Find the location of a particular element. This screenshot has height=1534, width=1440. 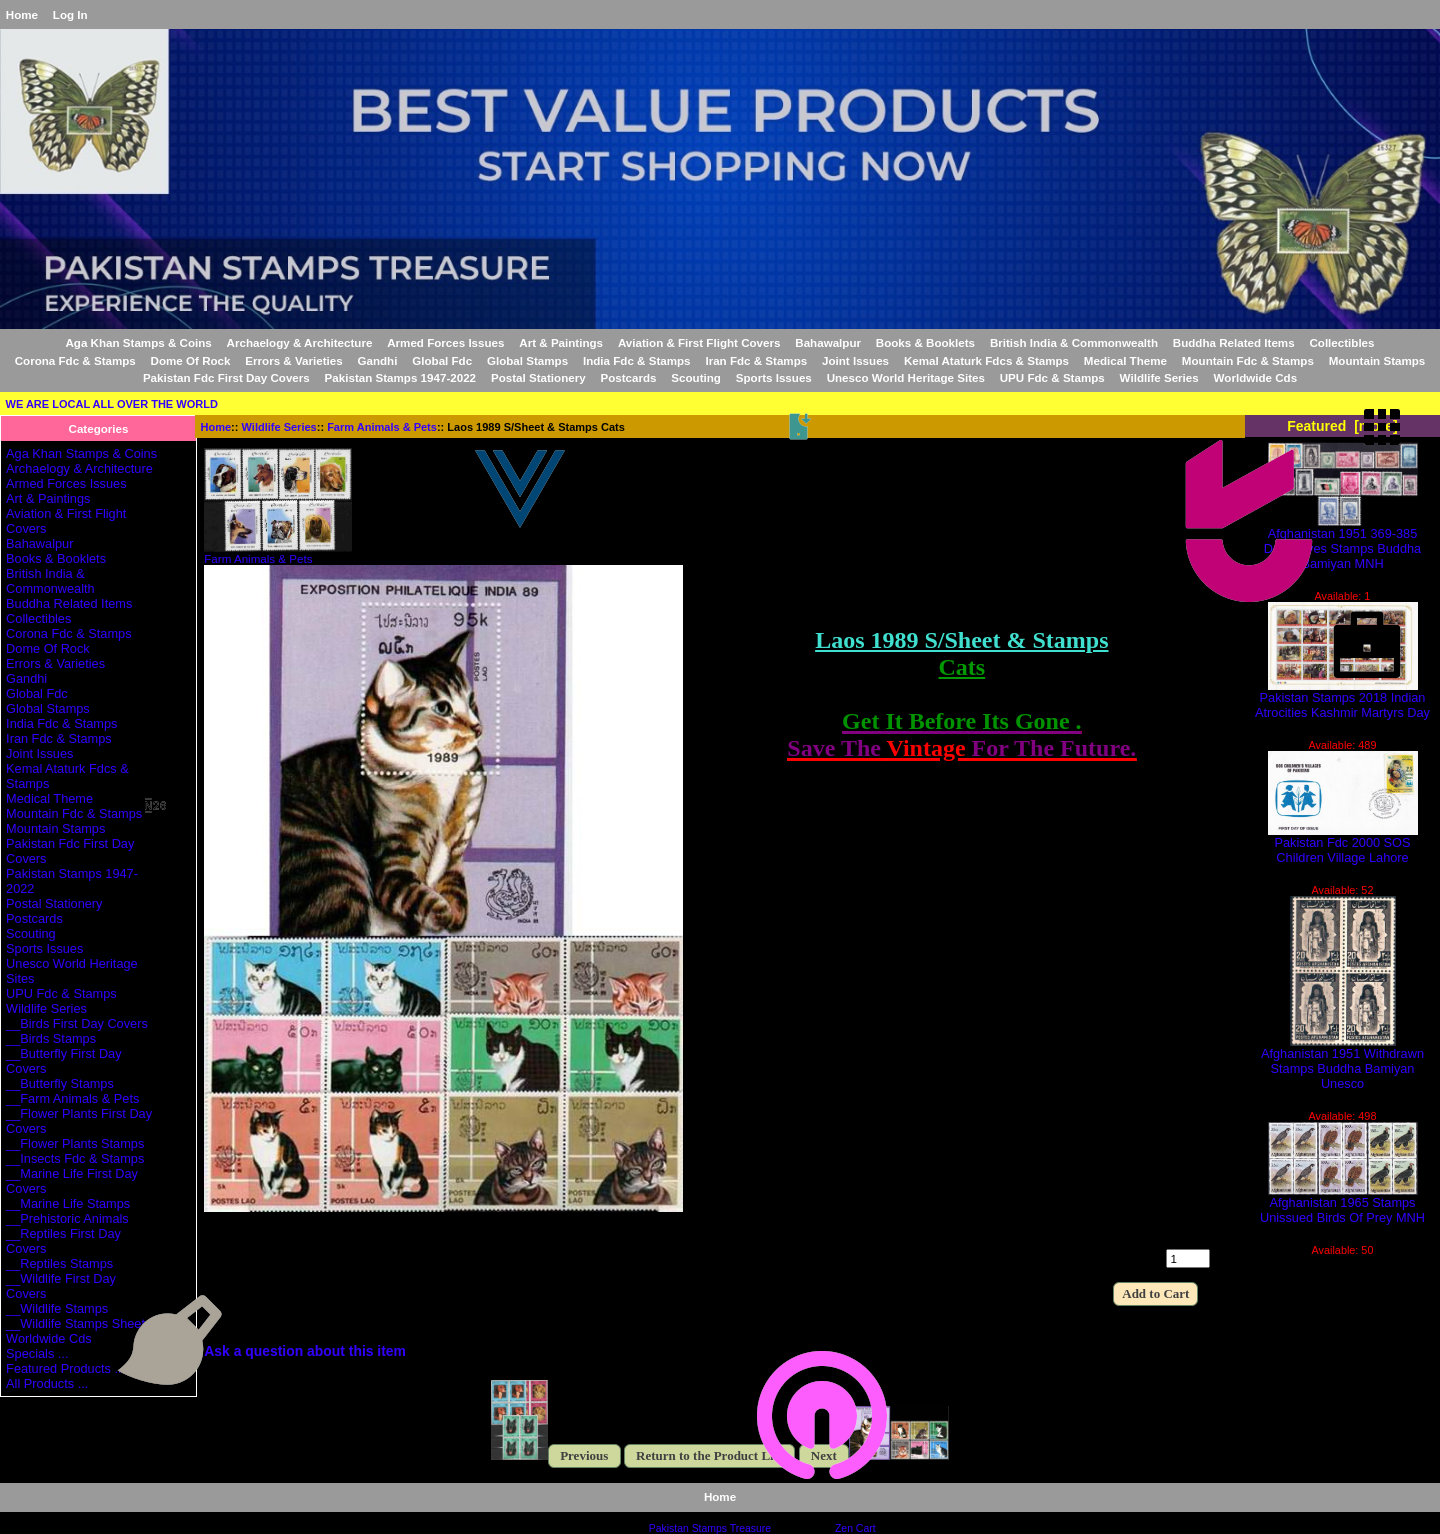

access work or business-related features is located at coordinates (1367, 648).